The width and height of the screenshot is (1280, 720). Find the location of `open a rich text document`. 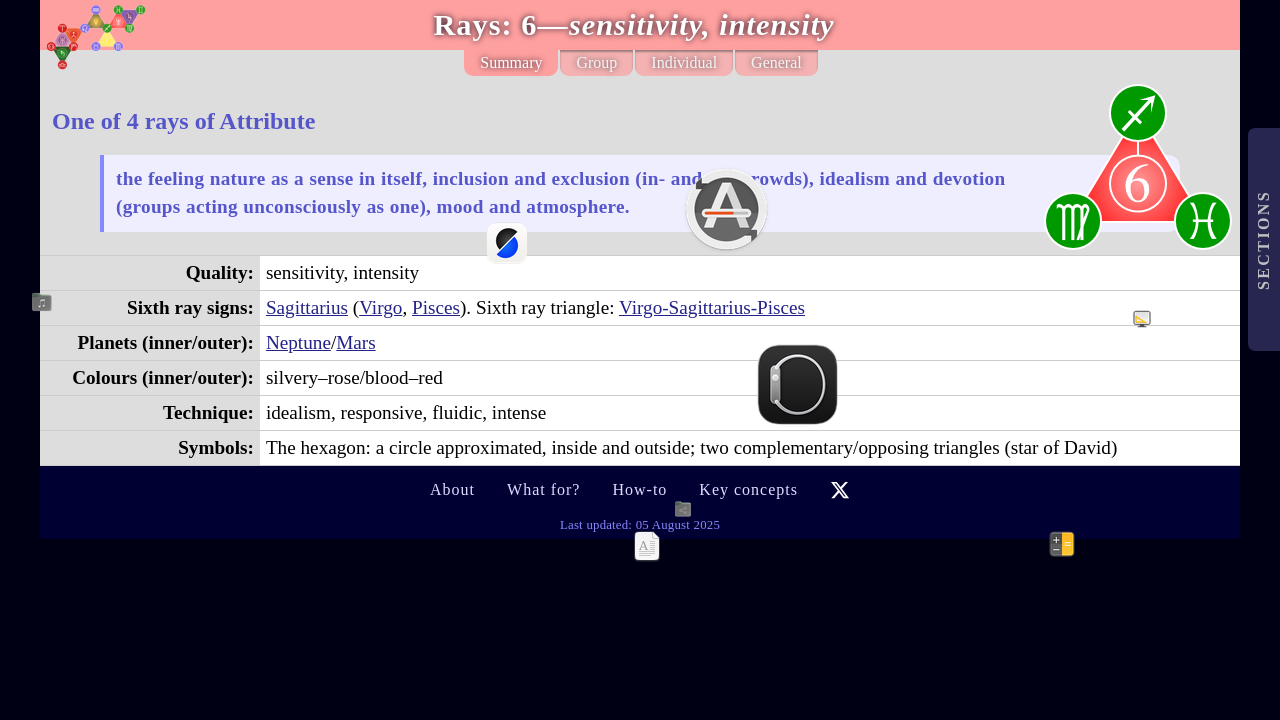

open a rich text document is located at coordinates (647, 546).